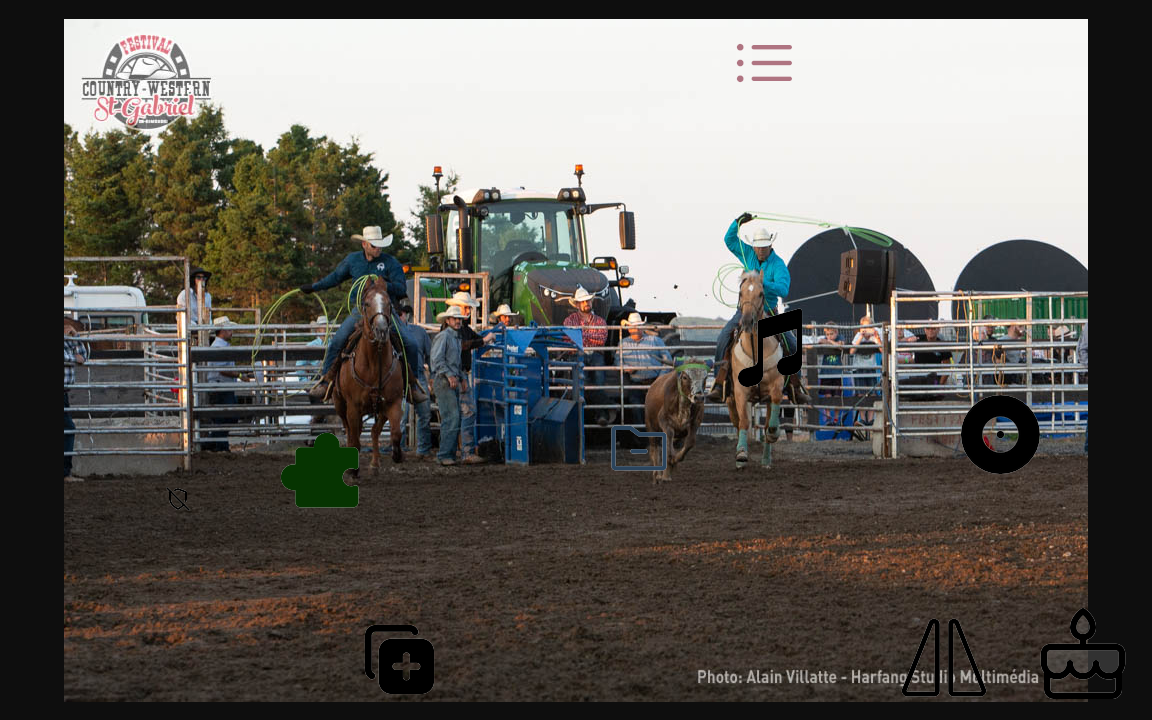  What do you see at coordinates (1000, 434) in the screenshot?
I see `access your music library or albums` at bounding box center [1000, 434].